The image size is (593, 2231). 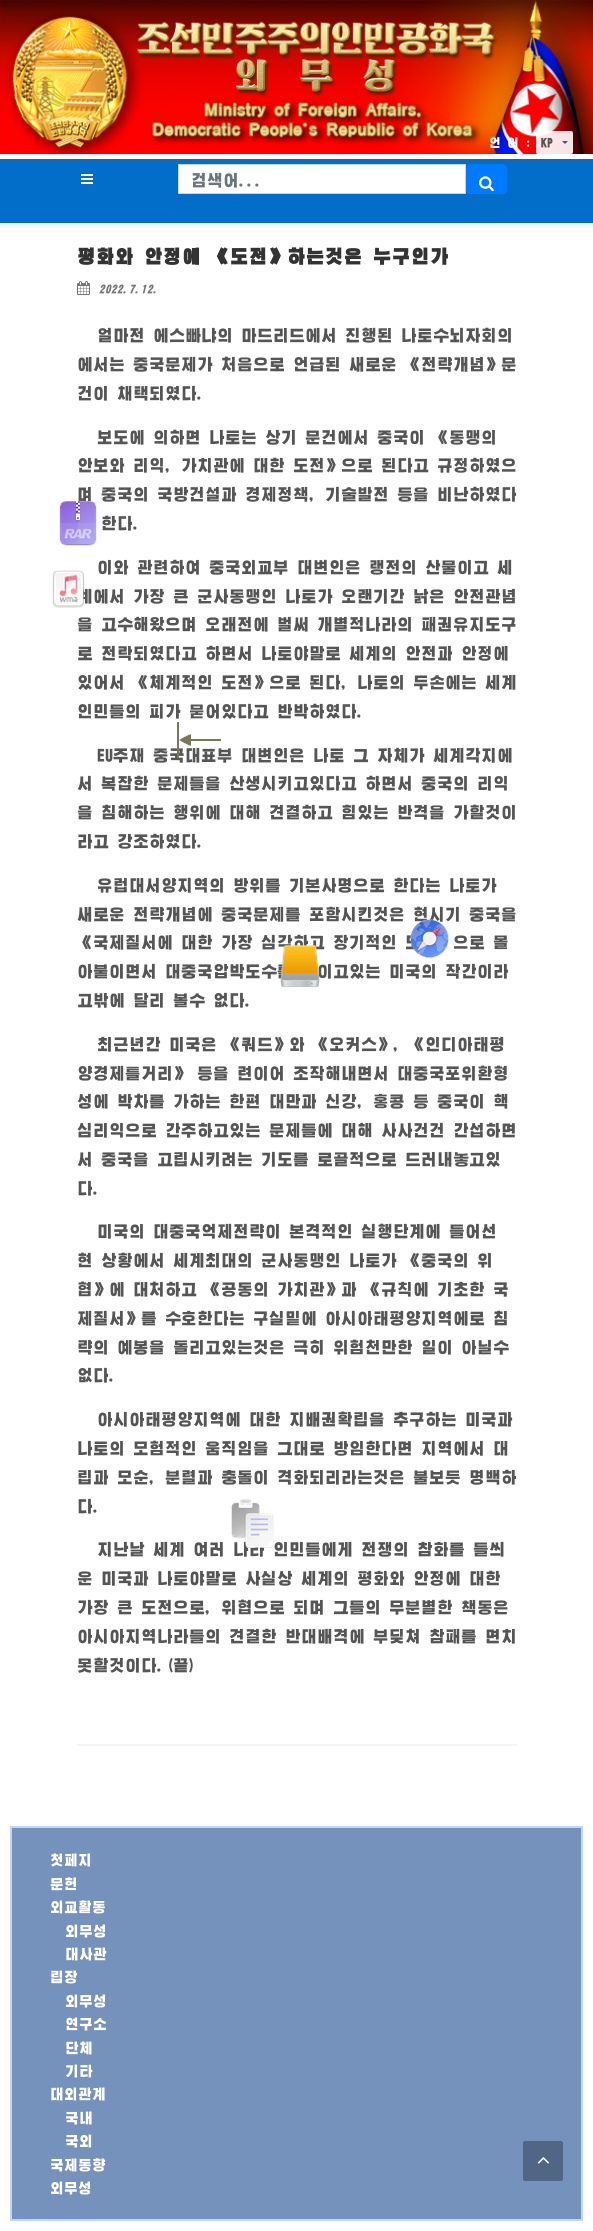 I want to click on open the web browser, so click(x=429, y=938).